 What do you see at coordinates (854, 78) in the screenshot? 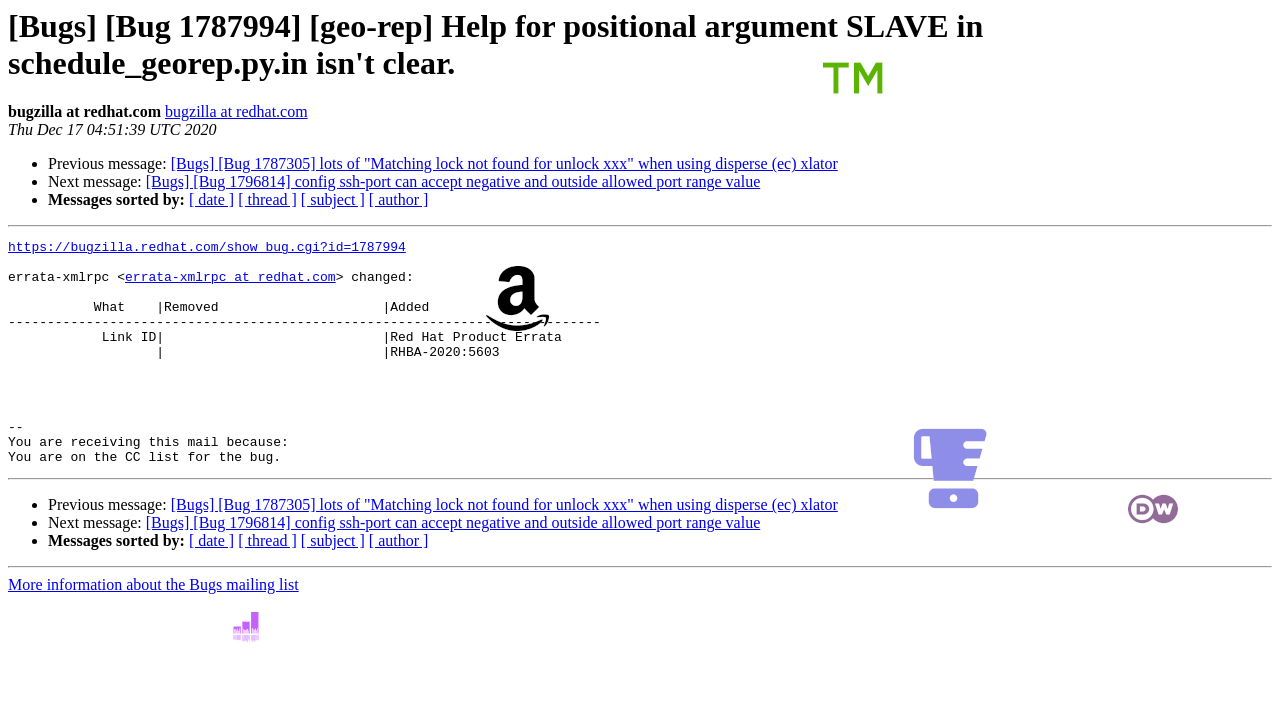
I see `indicates trademarked content or branding` at bounding box center [854, 78].